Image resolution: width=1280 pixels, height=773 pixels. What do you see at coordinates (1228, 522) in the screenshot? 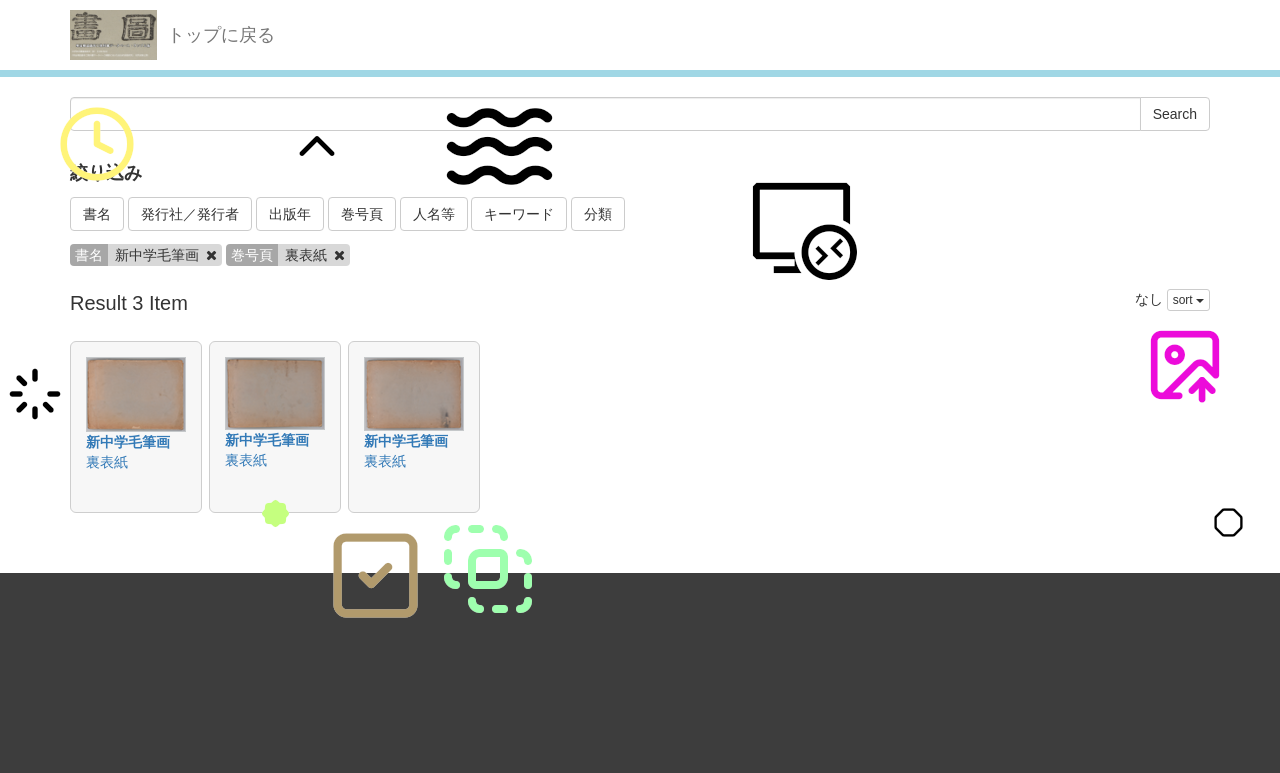
I see `indicates a stop or warning state` at bounding box center [1228, 522].